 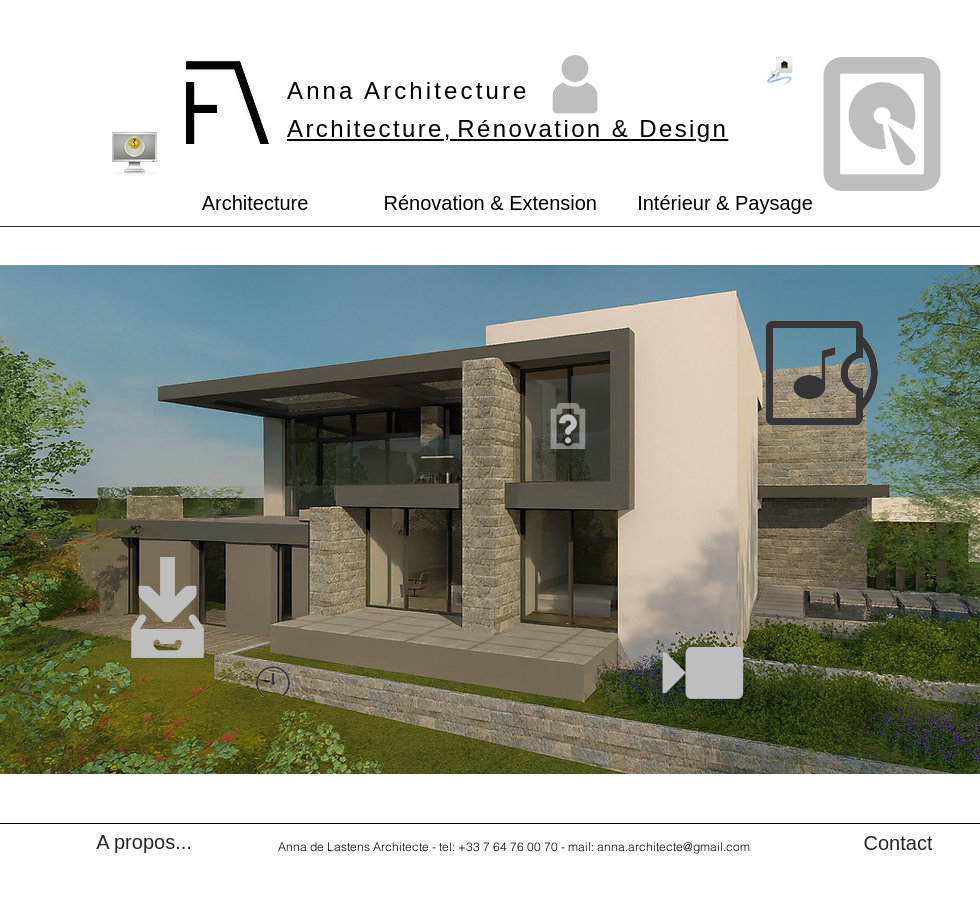 What do you see at coordinates (273, 681) in the screenshot?
I see `view system performance metrics` at bounding box center [273, 681].